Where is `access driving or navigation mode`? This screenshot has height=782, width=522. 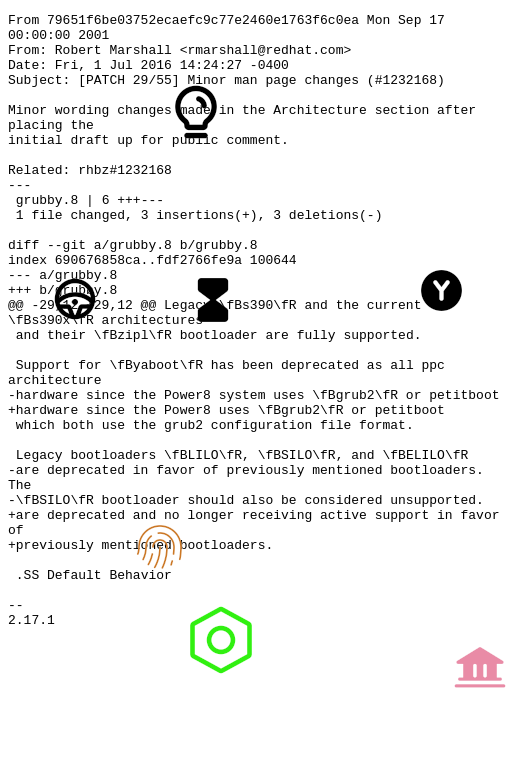
access driving or navigation mode is located at coordinates (75, 299).